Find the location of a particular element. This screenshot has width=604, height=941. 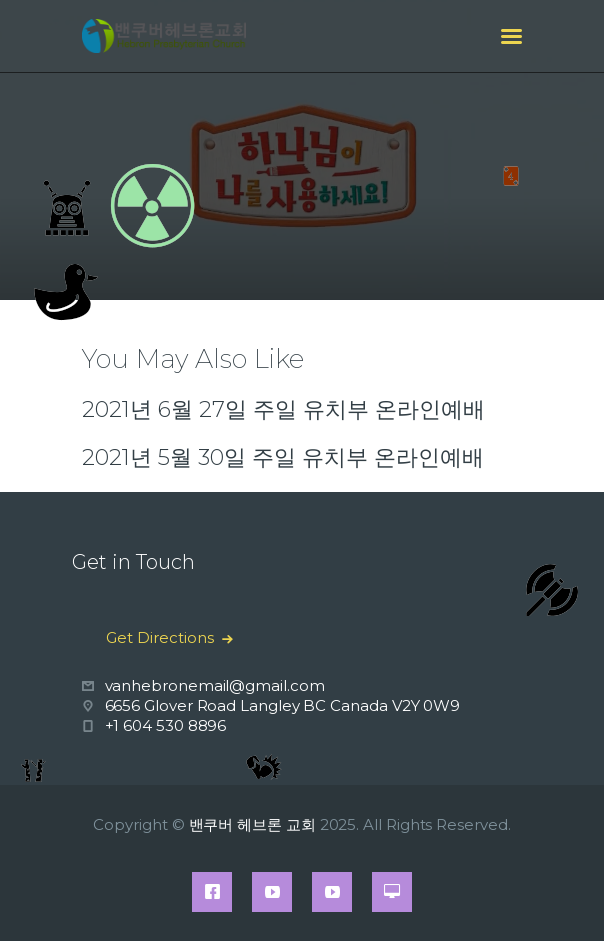

access forest or nature-themed game area is located at coordinates (33, 770).